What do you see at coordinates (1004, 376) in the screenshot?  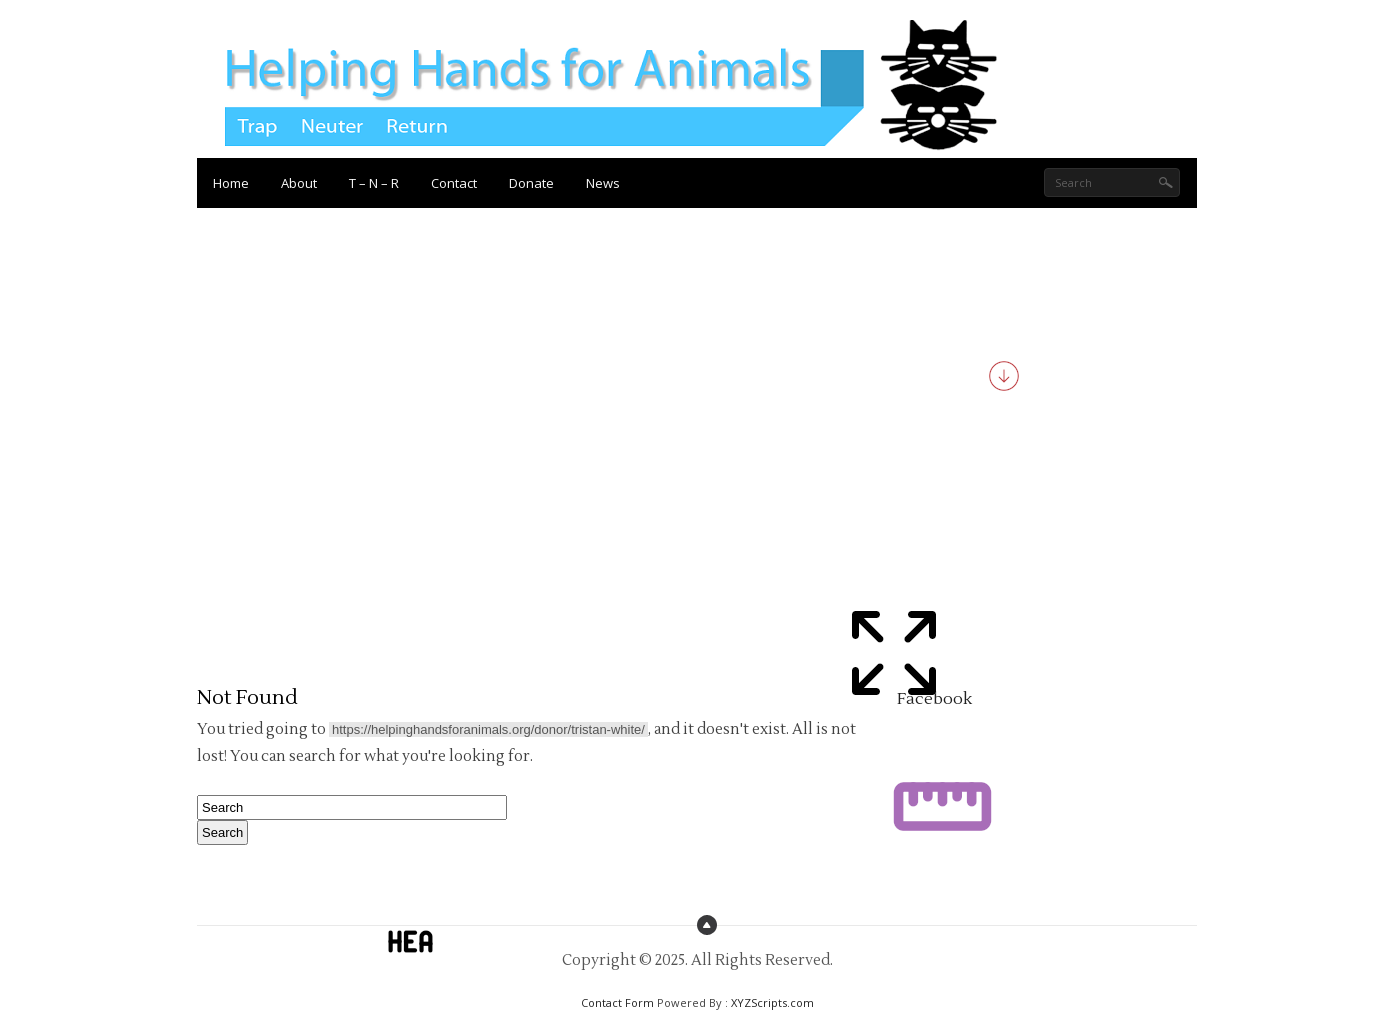 I see `download file or content` at bounding box center [1004, 376].